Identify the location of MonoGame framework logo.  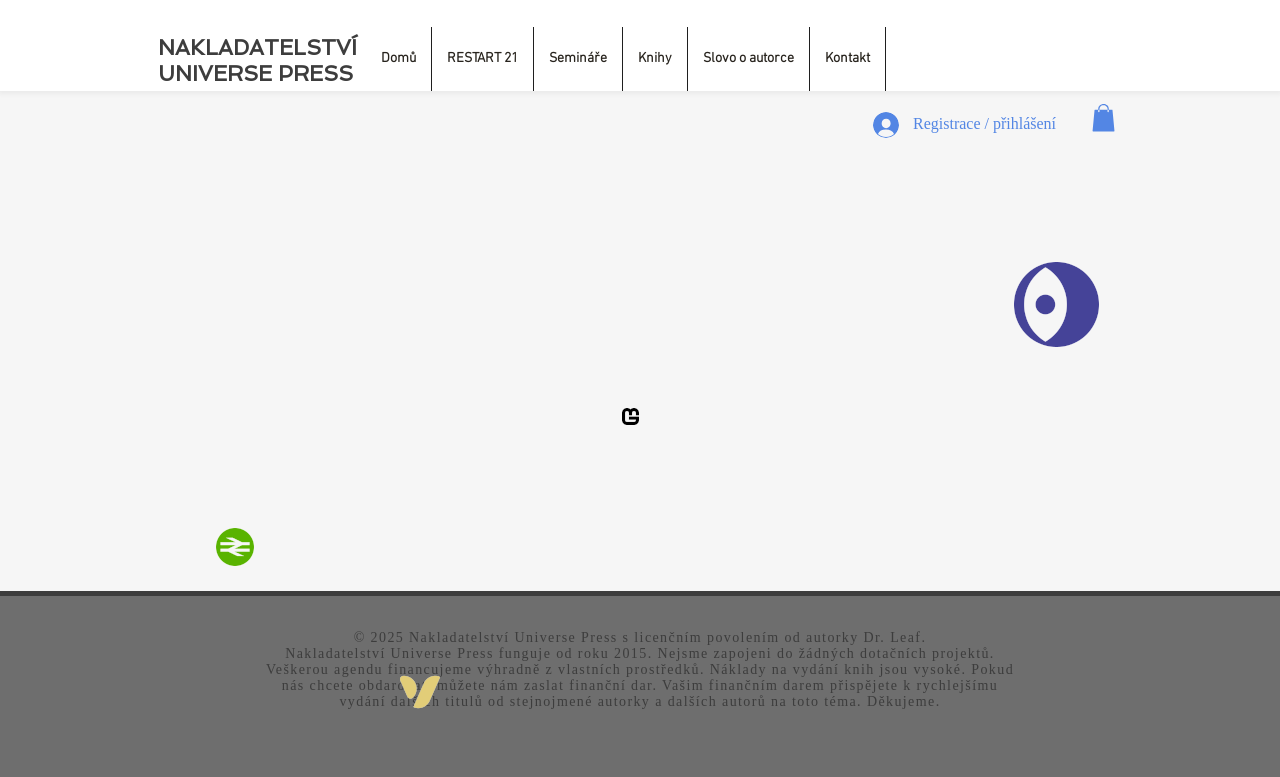
(630, 416).